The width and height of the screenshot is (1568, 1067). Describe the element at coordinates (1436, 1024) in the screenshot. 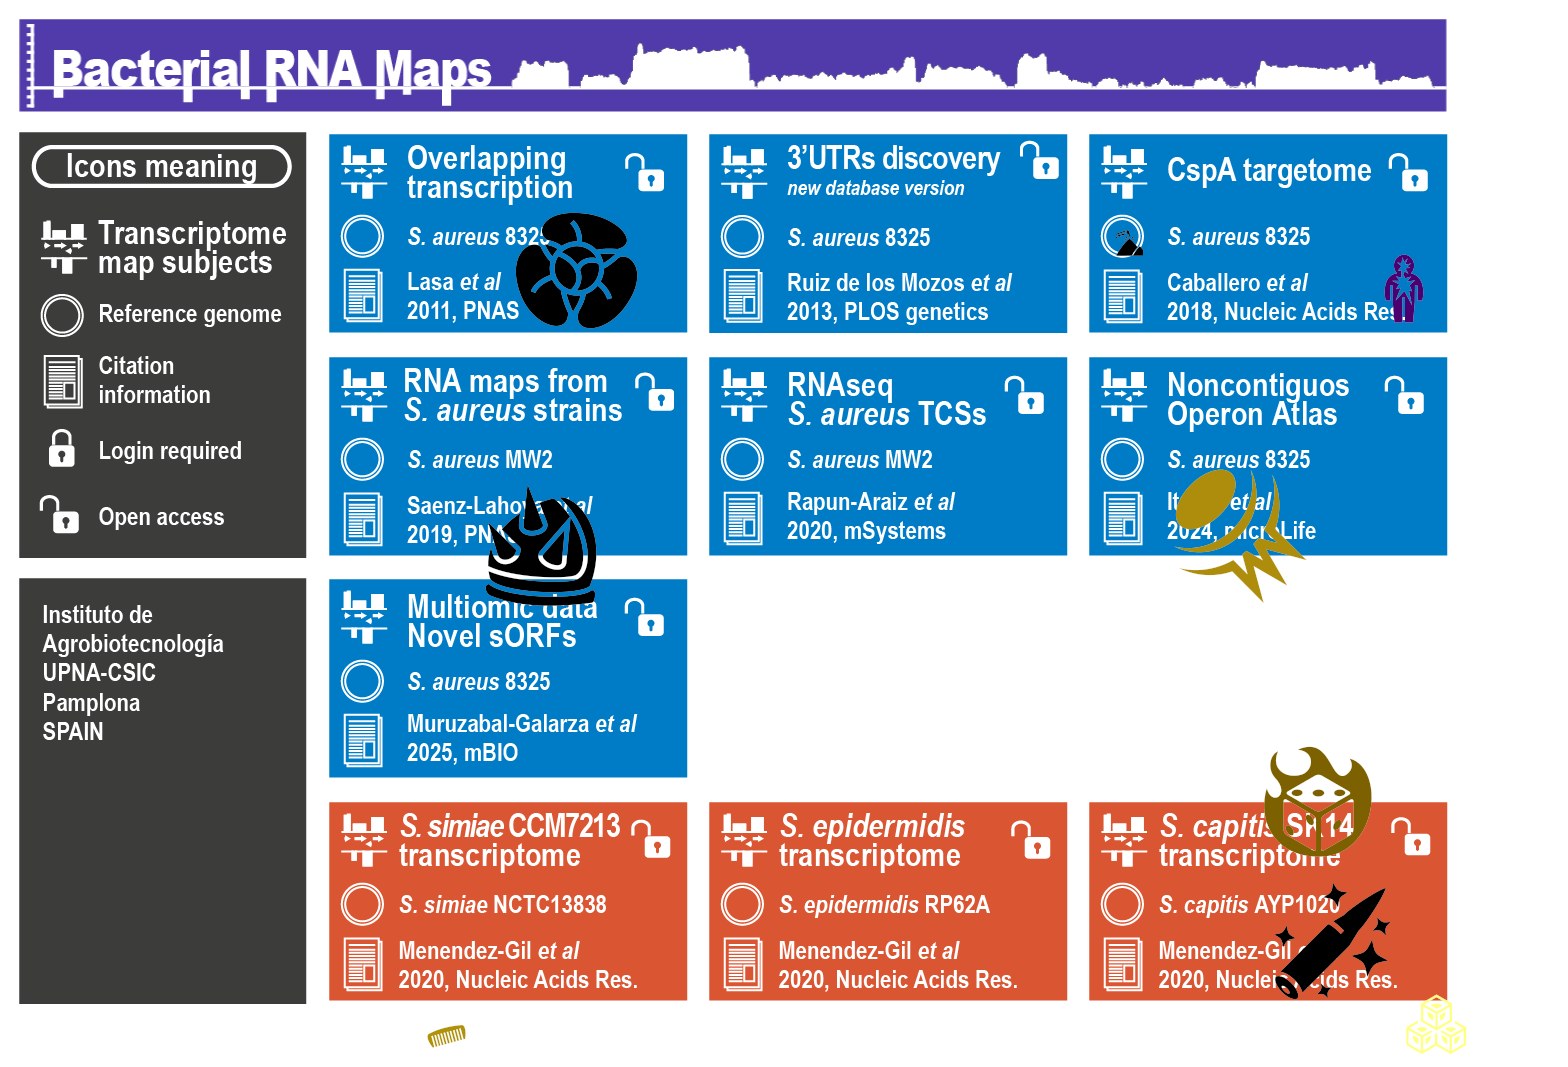

I see `access 3D modeling or building tools` at that location.